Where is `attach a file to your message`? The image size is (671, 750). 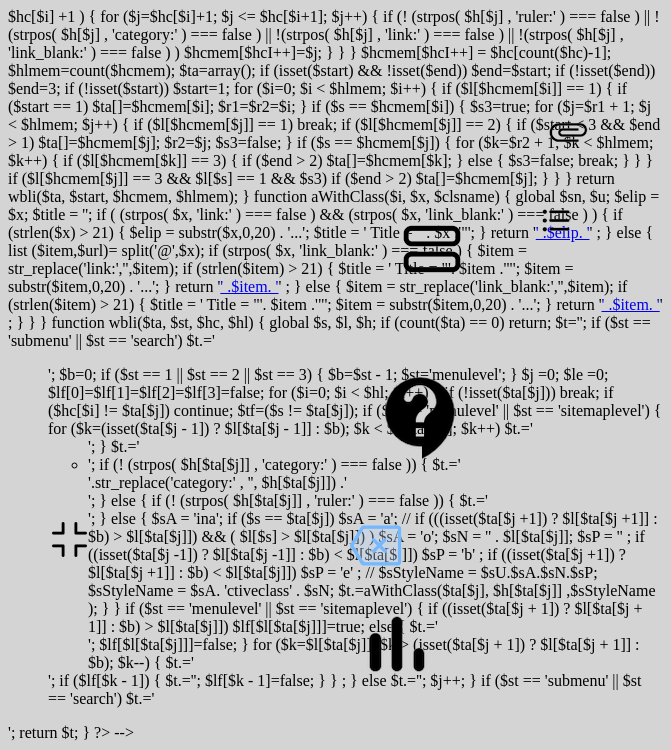 attach a file to your message is located at coordinates (567, 132).